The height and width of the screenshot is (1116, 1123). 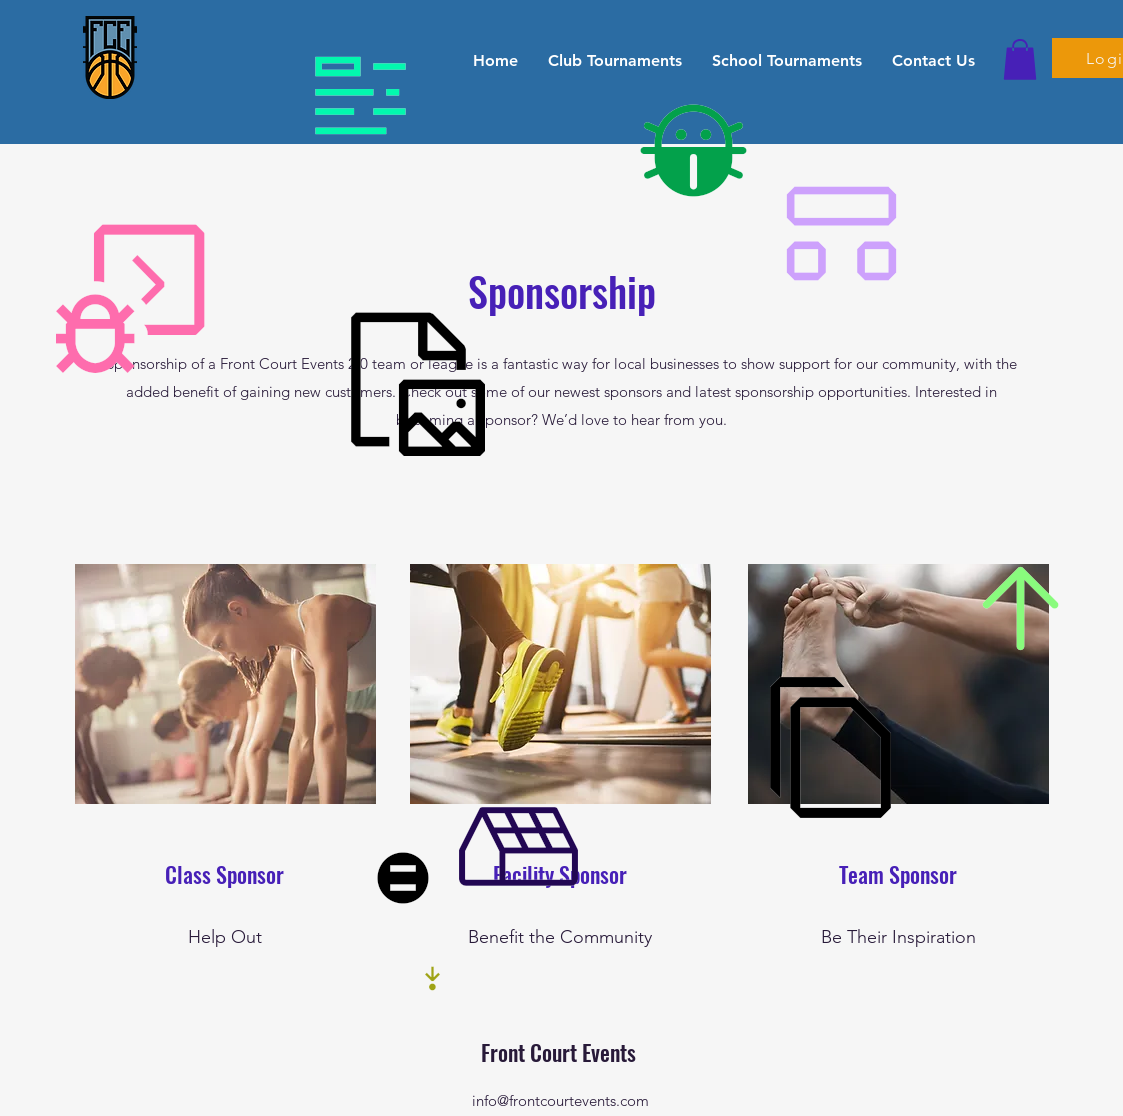 What do you see at coordinates (403, 878) in the screenshot?
I see `set a conditional breakpoint in the debugger` at bounding box center [403, 878].